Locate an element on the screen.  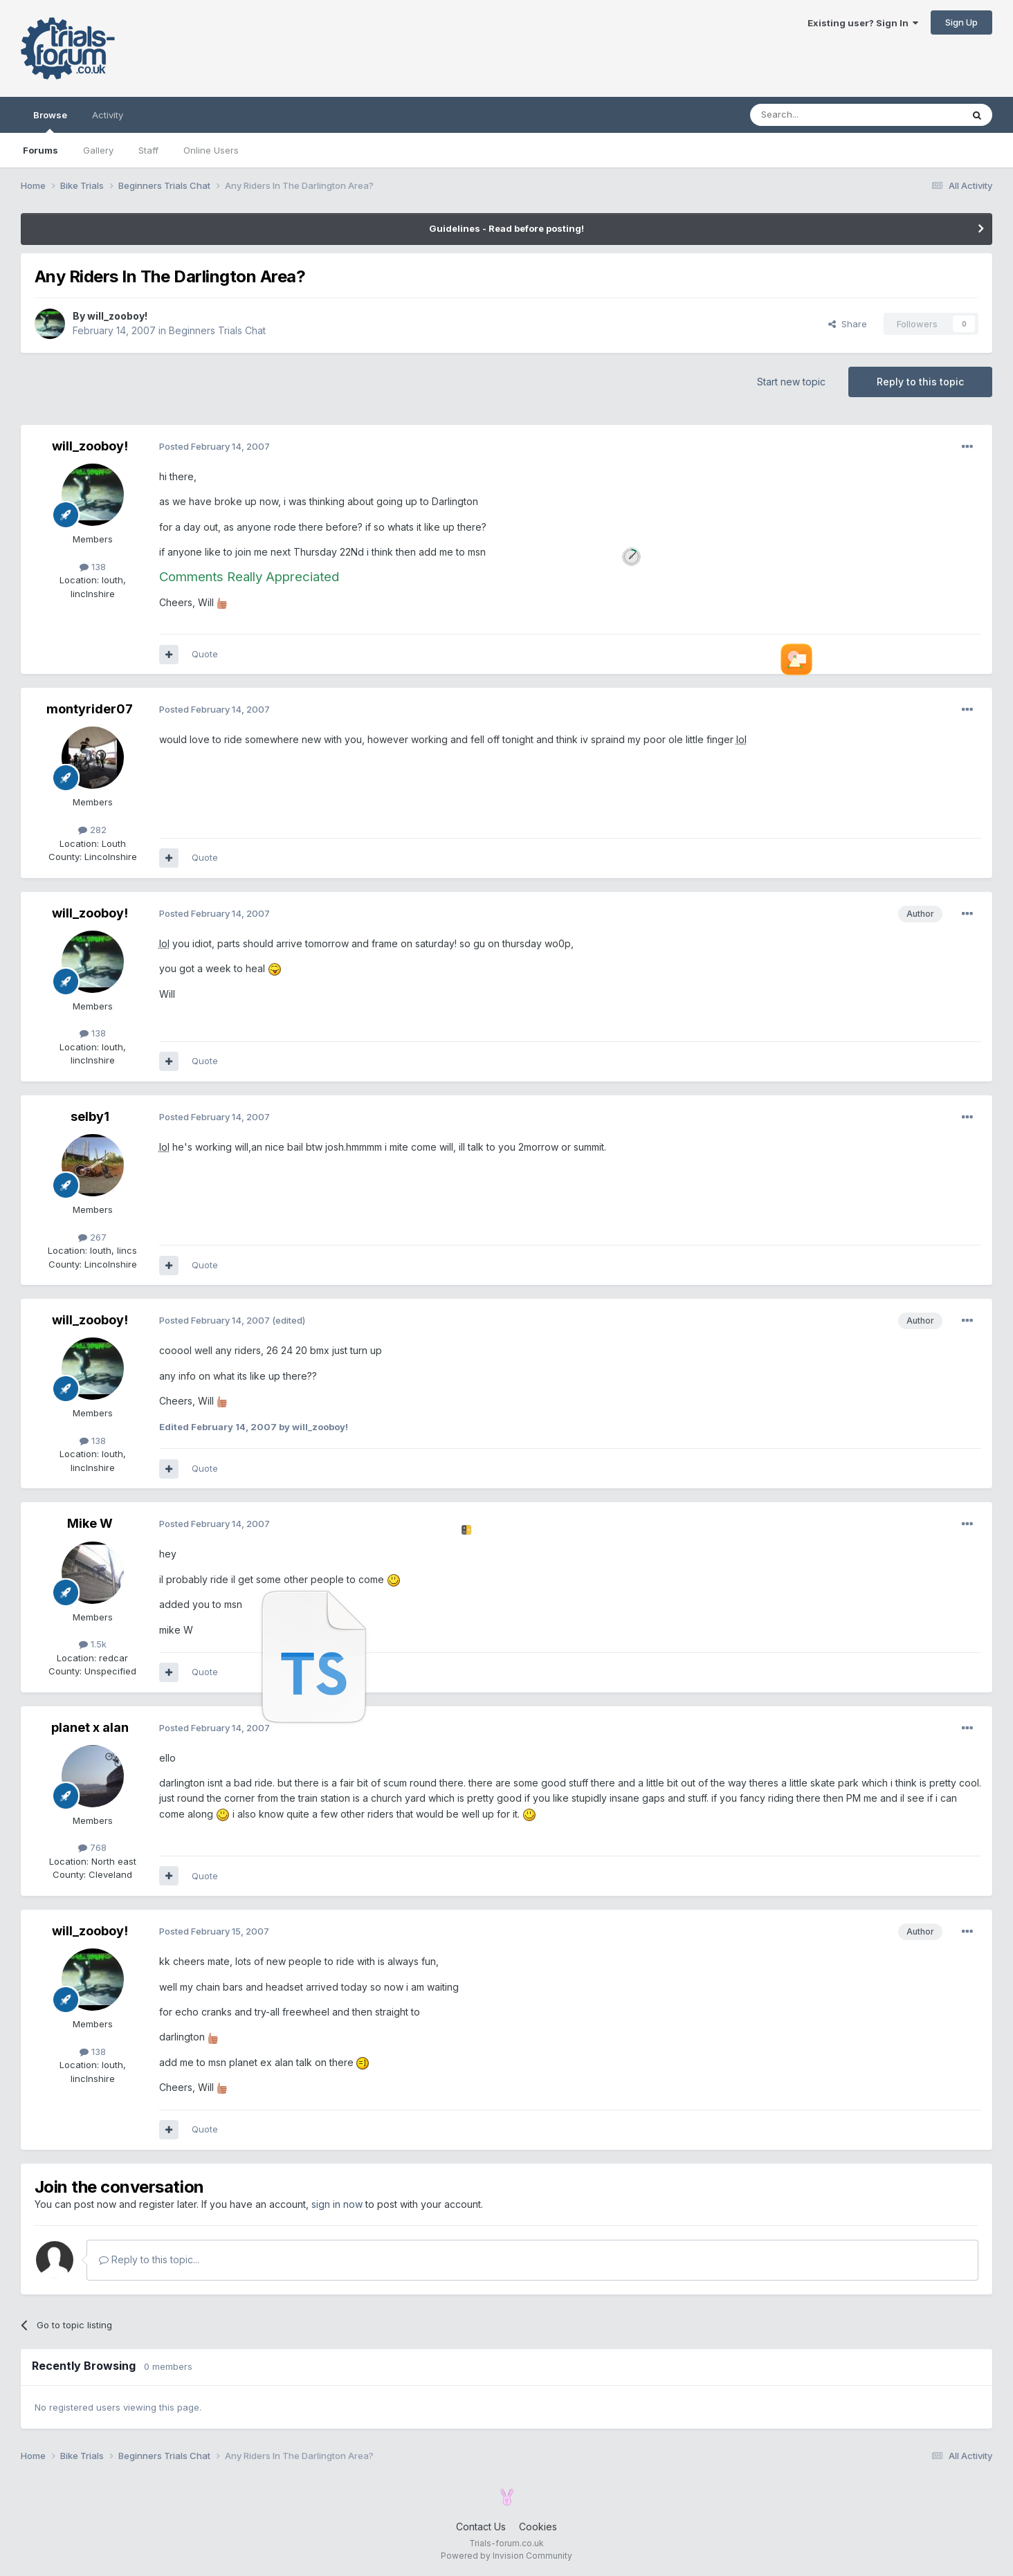
open the calculator app is located at coordinates (466, 1530).